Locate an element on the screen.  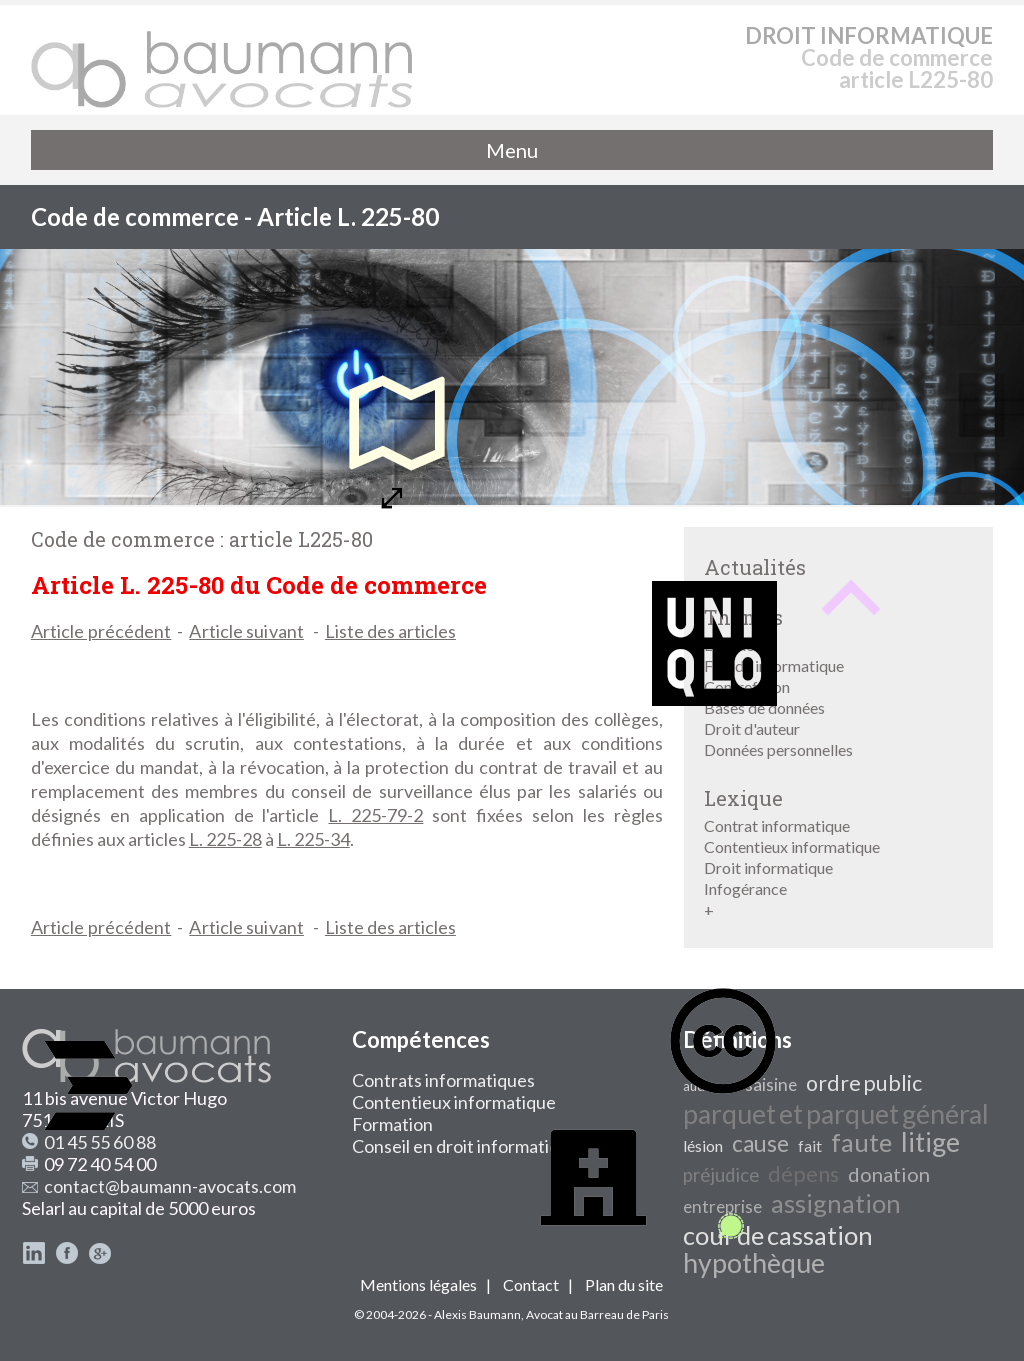
open signal messenger app is located at coordinates (731, 1226).